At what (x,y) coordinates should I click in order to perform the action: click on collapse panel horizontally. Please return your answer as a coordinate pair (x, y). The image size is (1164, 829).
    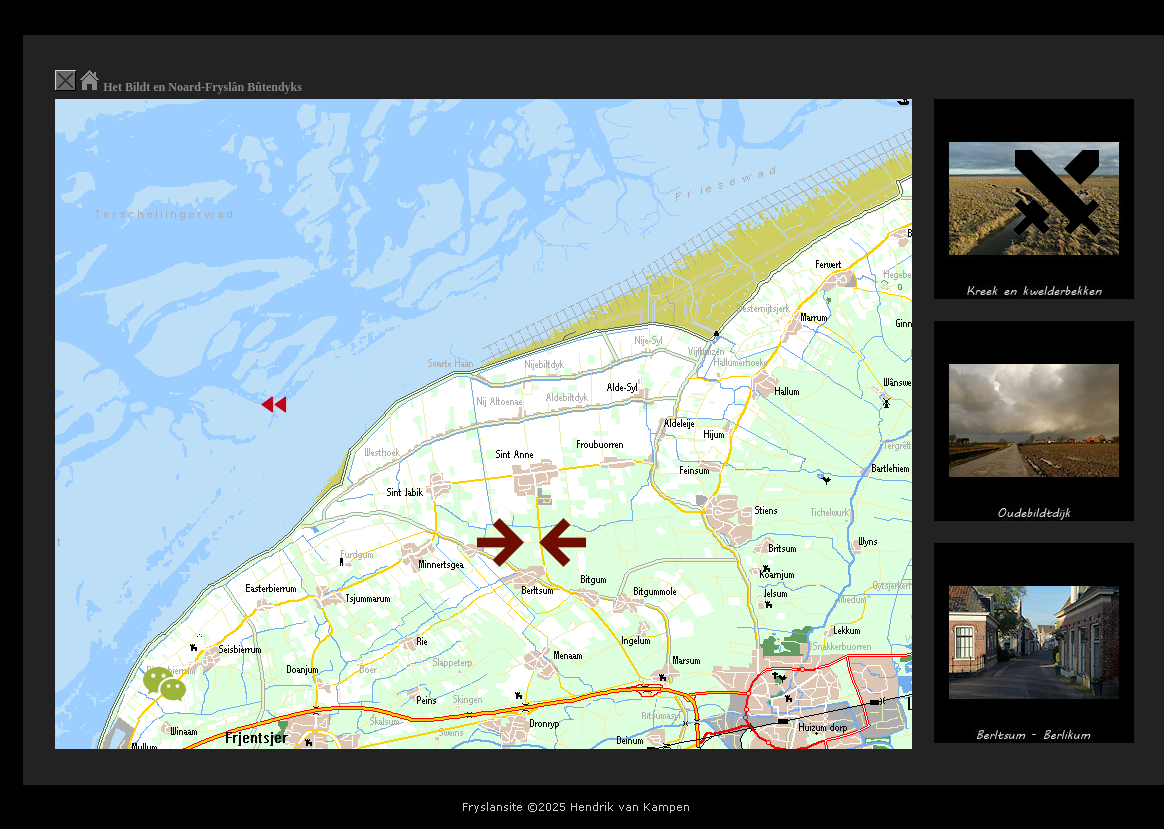
    Looking at the image, I should click on (531, 542).